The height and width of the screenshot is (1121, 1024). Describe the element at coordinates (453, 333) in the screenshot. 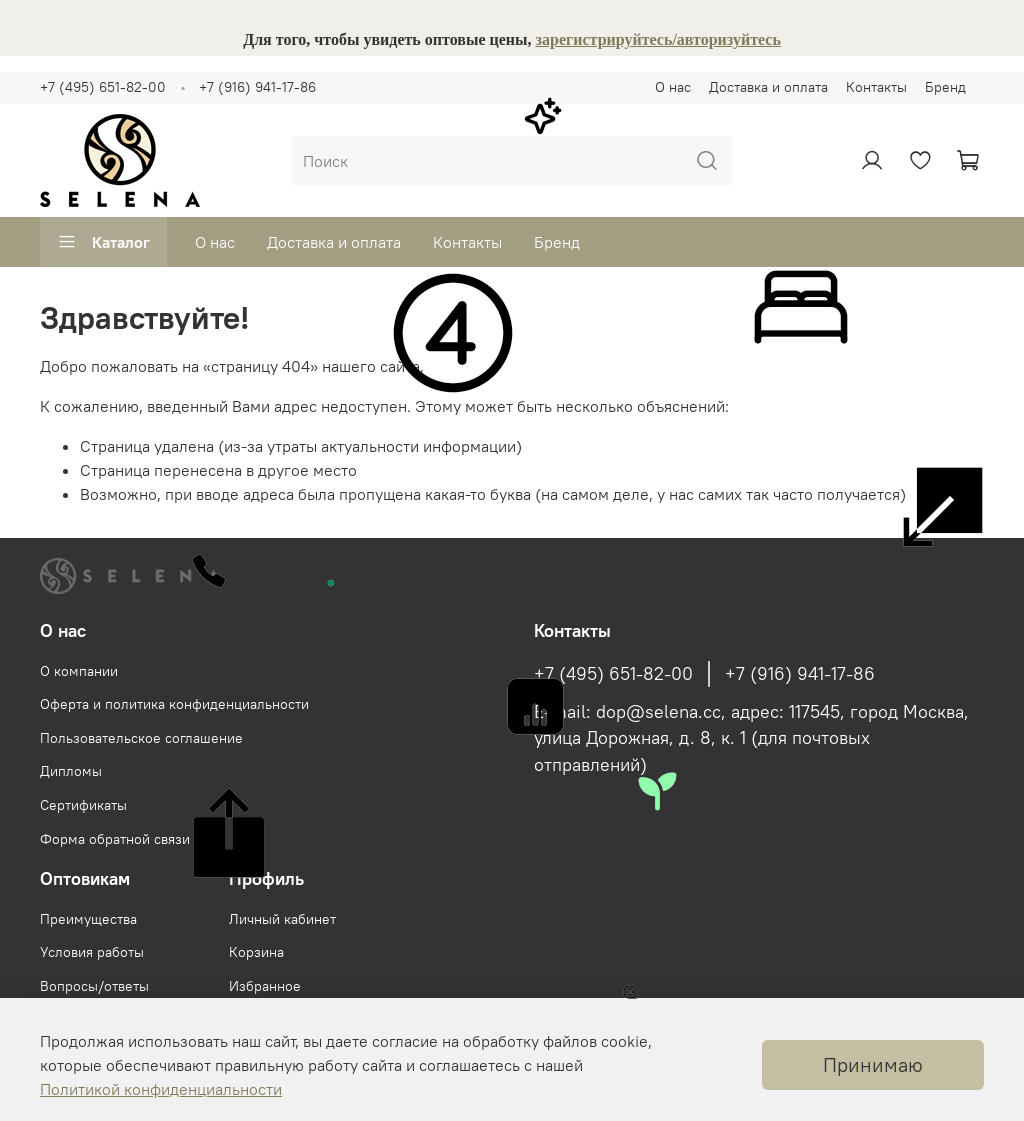

I see `indicates step four in a multi-step process` at that location.